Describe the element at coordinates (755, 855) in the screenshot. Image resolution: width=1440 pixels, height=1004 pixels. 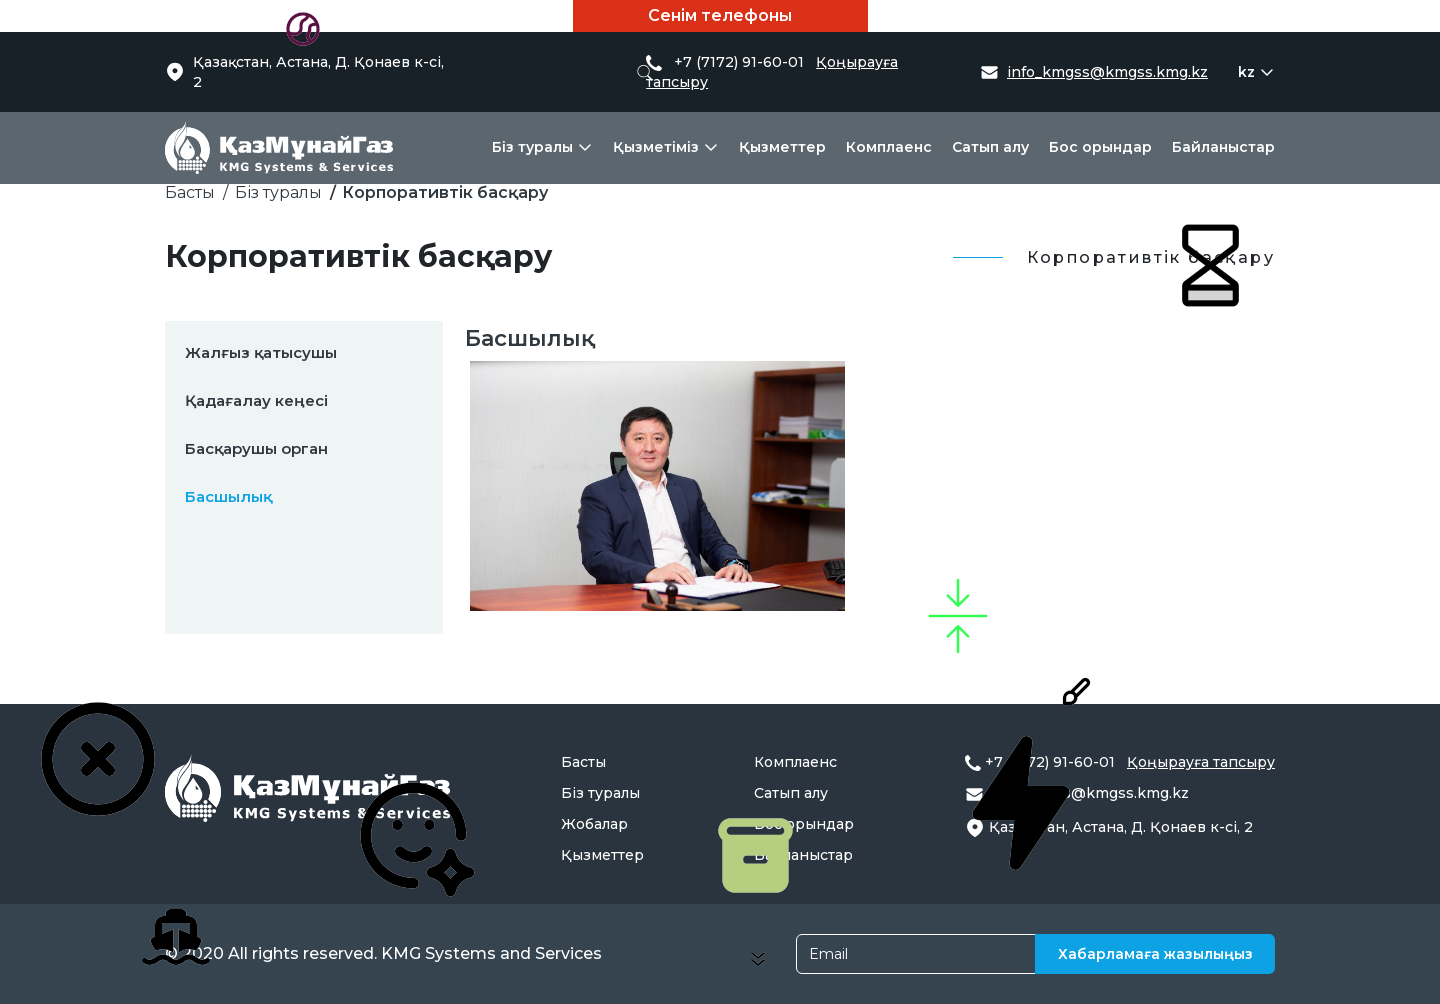
I see `archive selected items` at that location.